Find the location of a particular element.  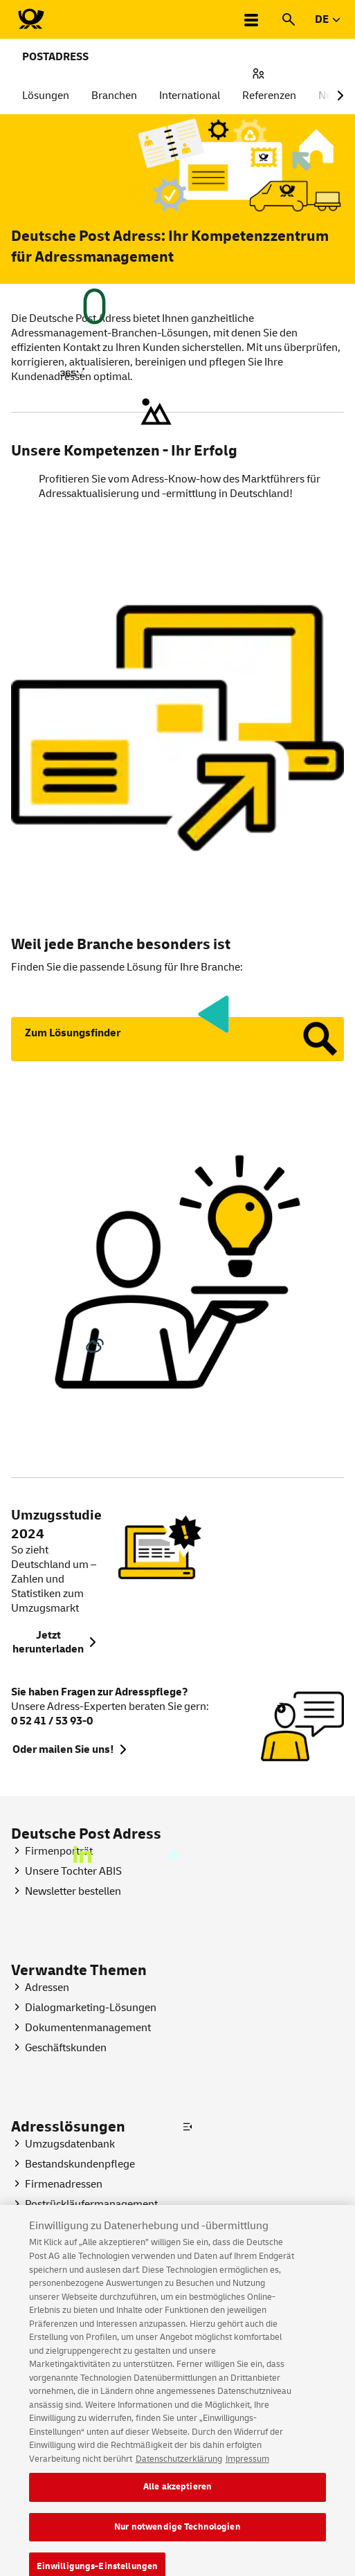

indicates zero items or empty count is located at coordinates (94, 306).